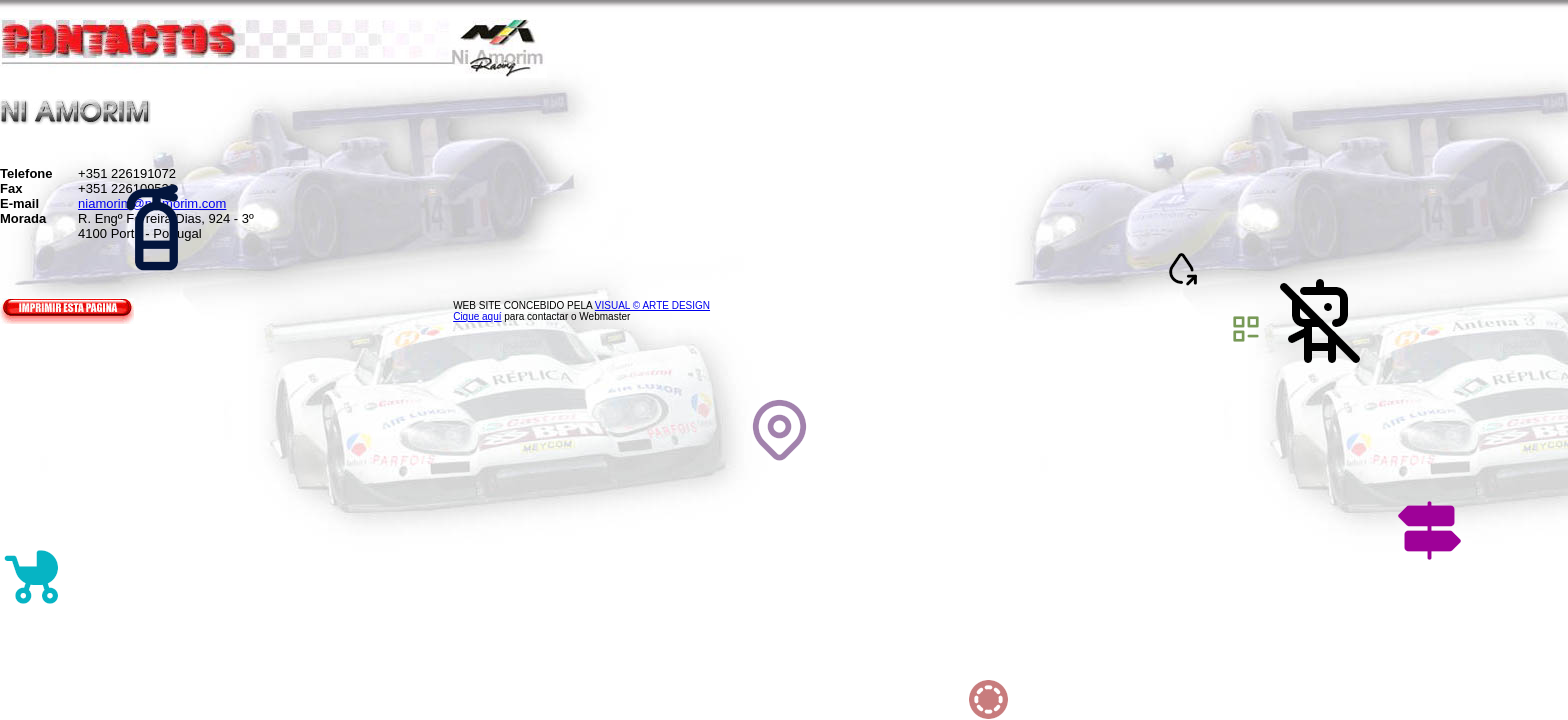 The height and width of the screenshot is (720, 1568). I want to click on view or set a location on the map, so click(779, 429).